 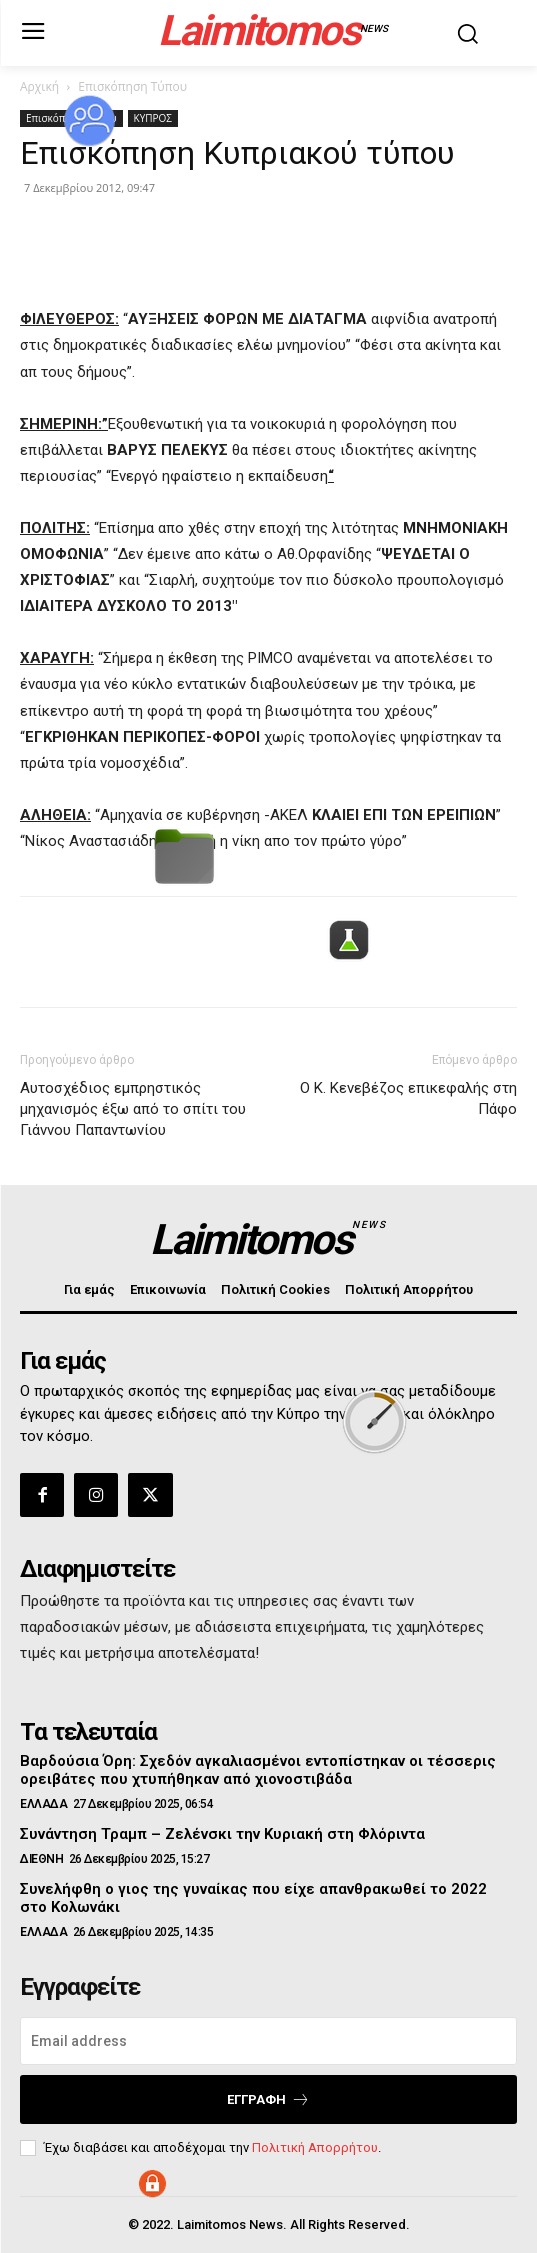 I want to click on lock the screen, so click(x=152, y=2183).